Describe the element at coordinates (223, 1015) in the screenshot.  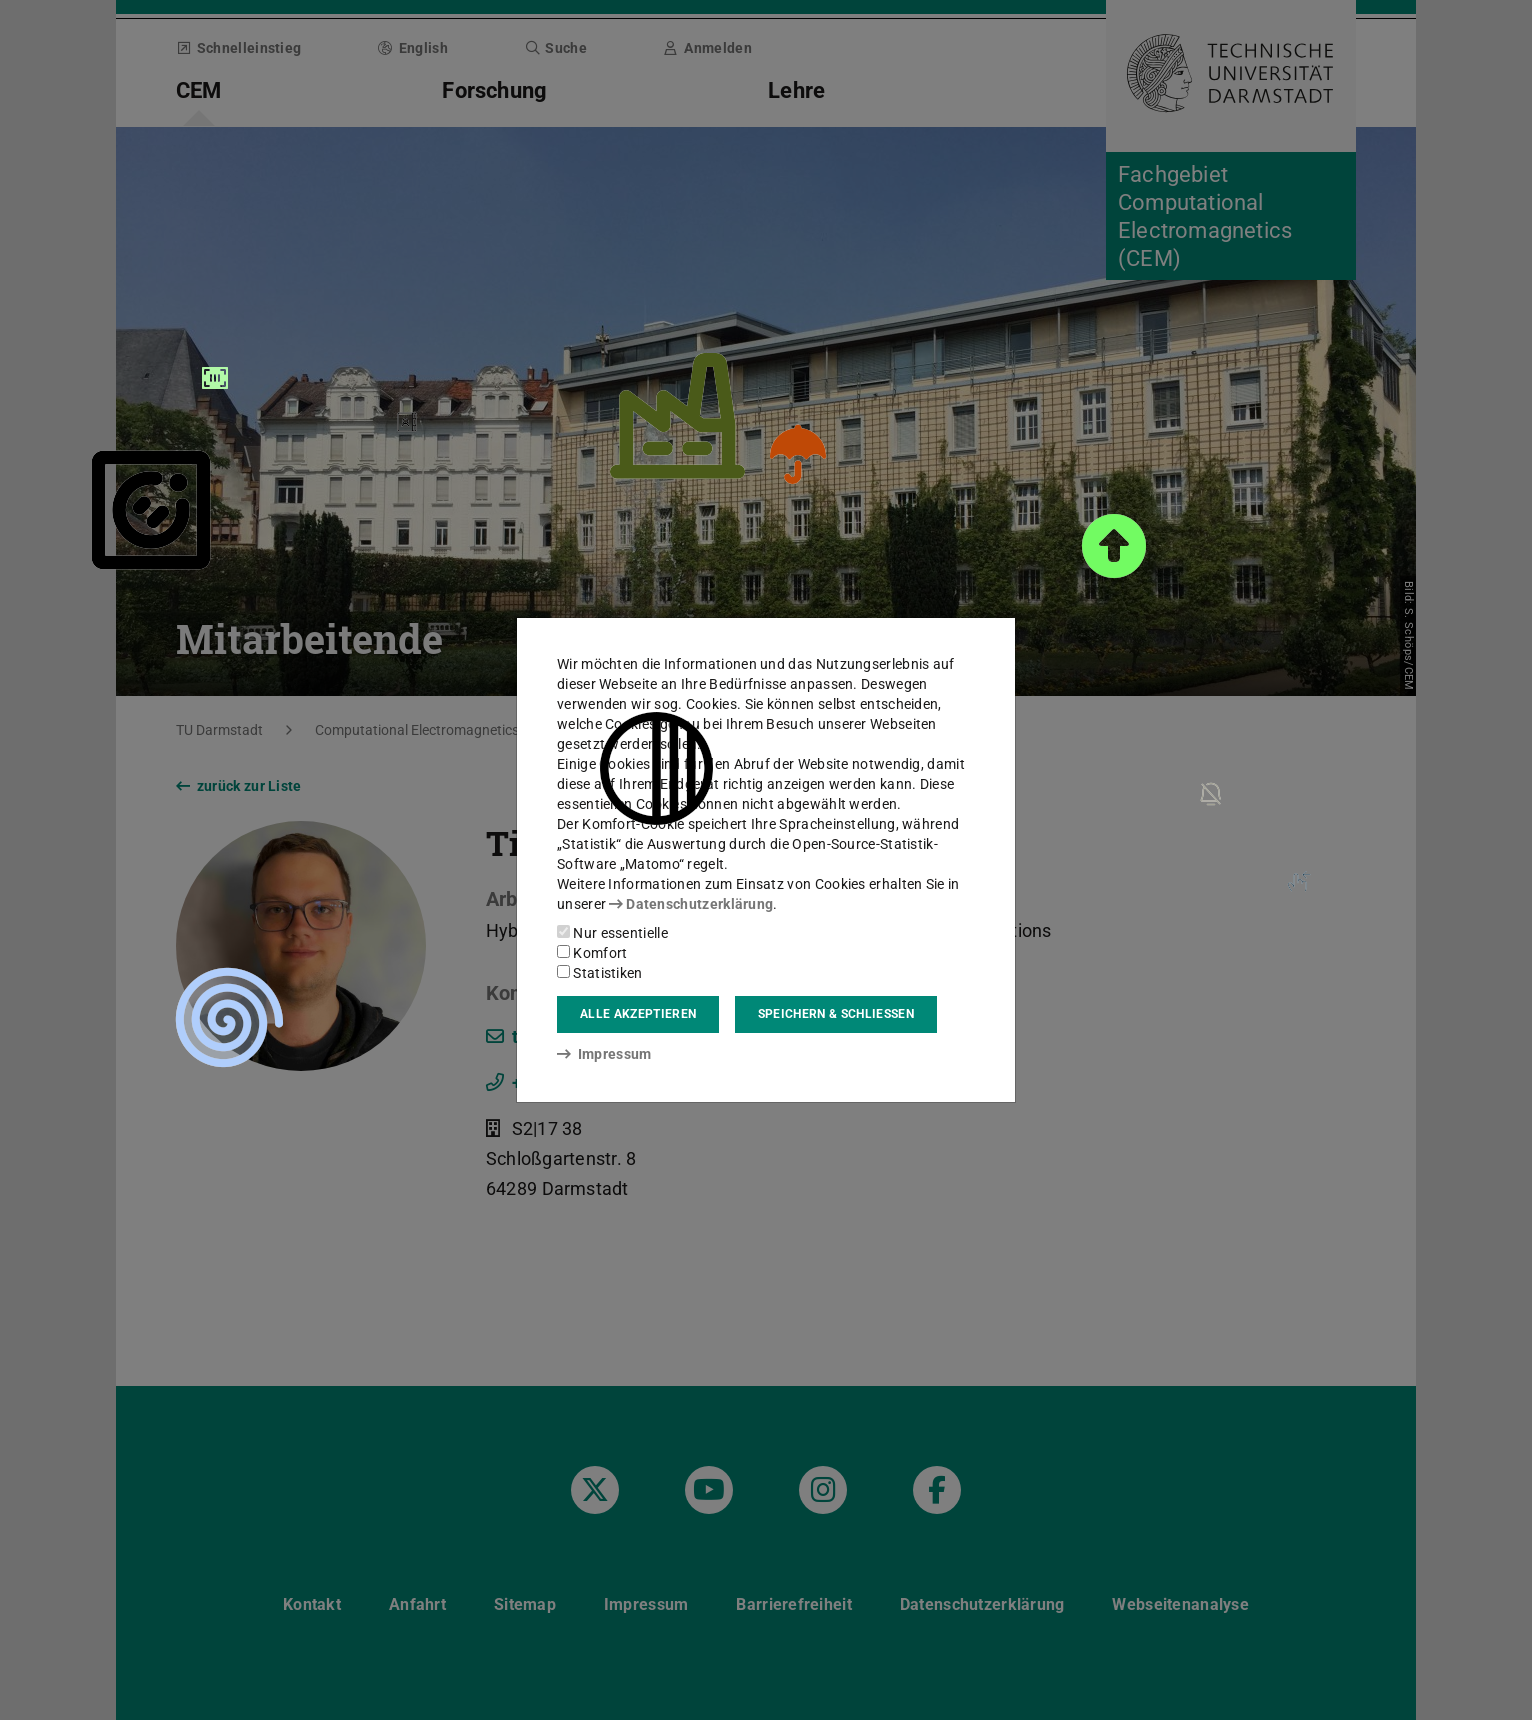
I see `indicates loading or processing in progress` at that location.